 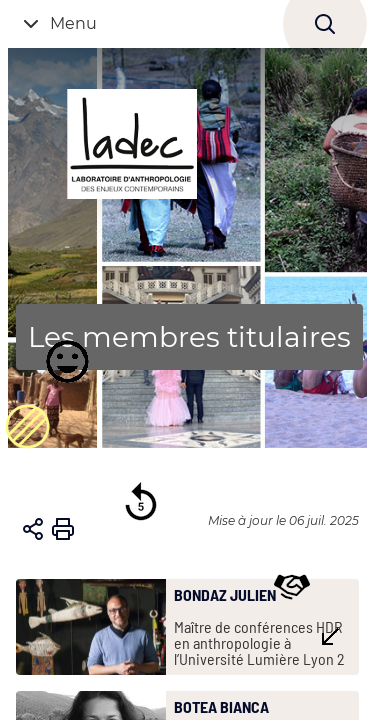 I want to click on select your current mood or emotional state, so click(x=67, y=361).